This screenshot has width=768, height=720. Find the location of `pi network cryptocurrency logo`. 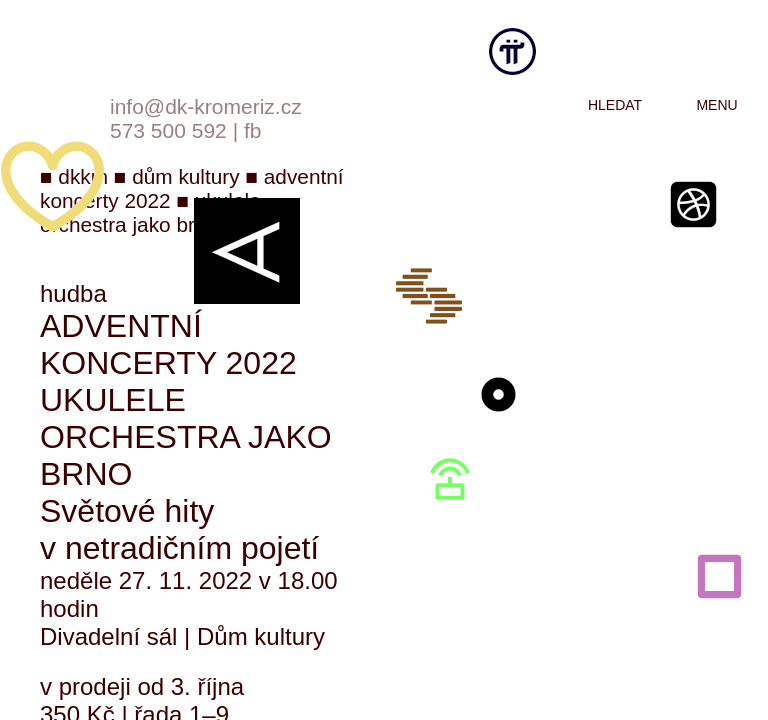

pi network cryptocurrency logo is located at coordinates (512, 51).